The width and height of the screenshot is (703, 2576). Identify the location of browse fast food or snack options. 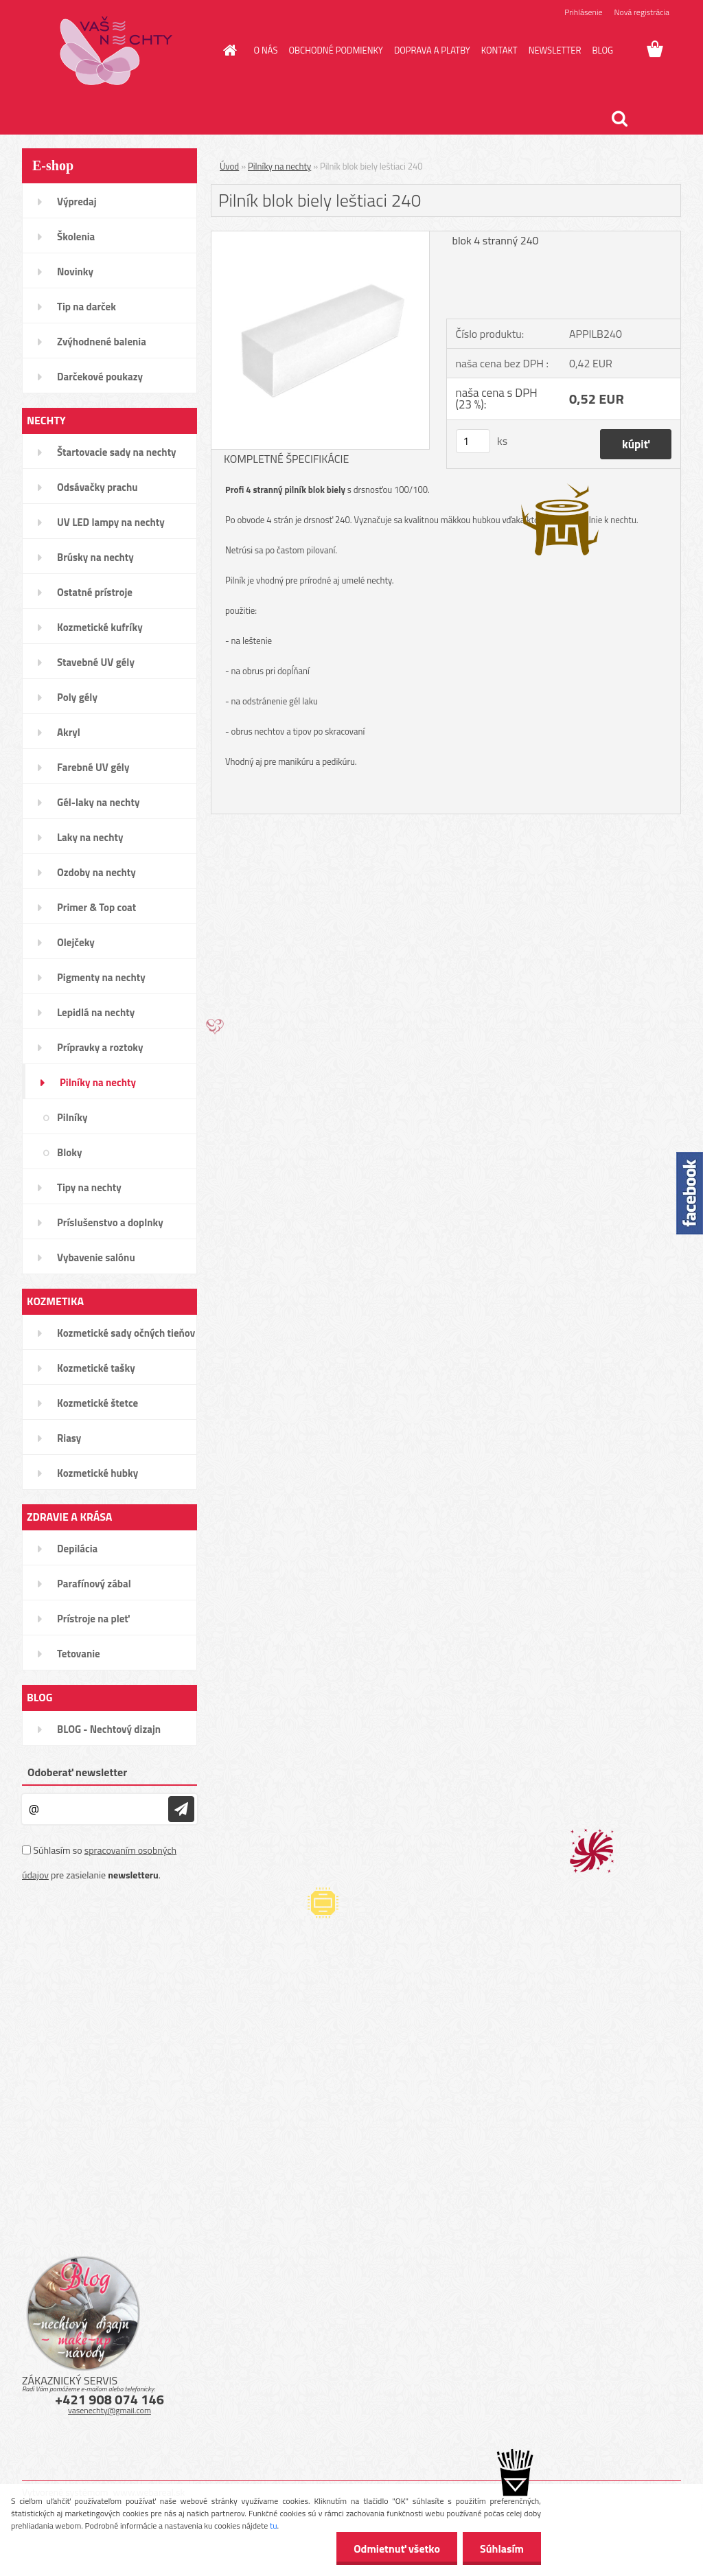
(515, 2472).